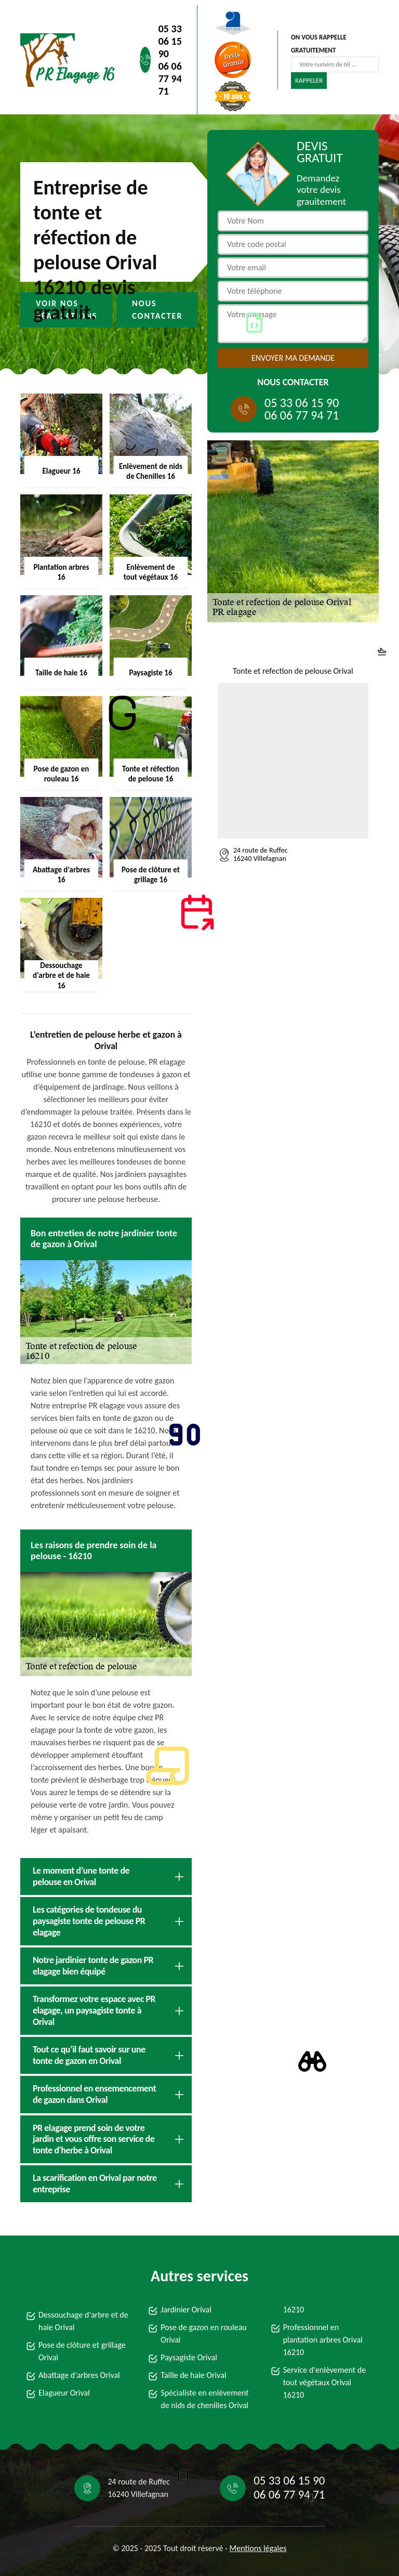 The image size is (399, 2576). What do you see at coordinates (183, 2476) in the screenshot?
I see `represents a 5 of clubs playing card` at bounding box center [183, 2476].